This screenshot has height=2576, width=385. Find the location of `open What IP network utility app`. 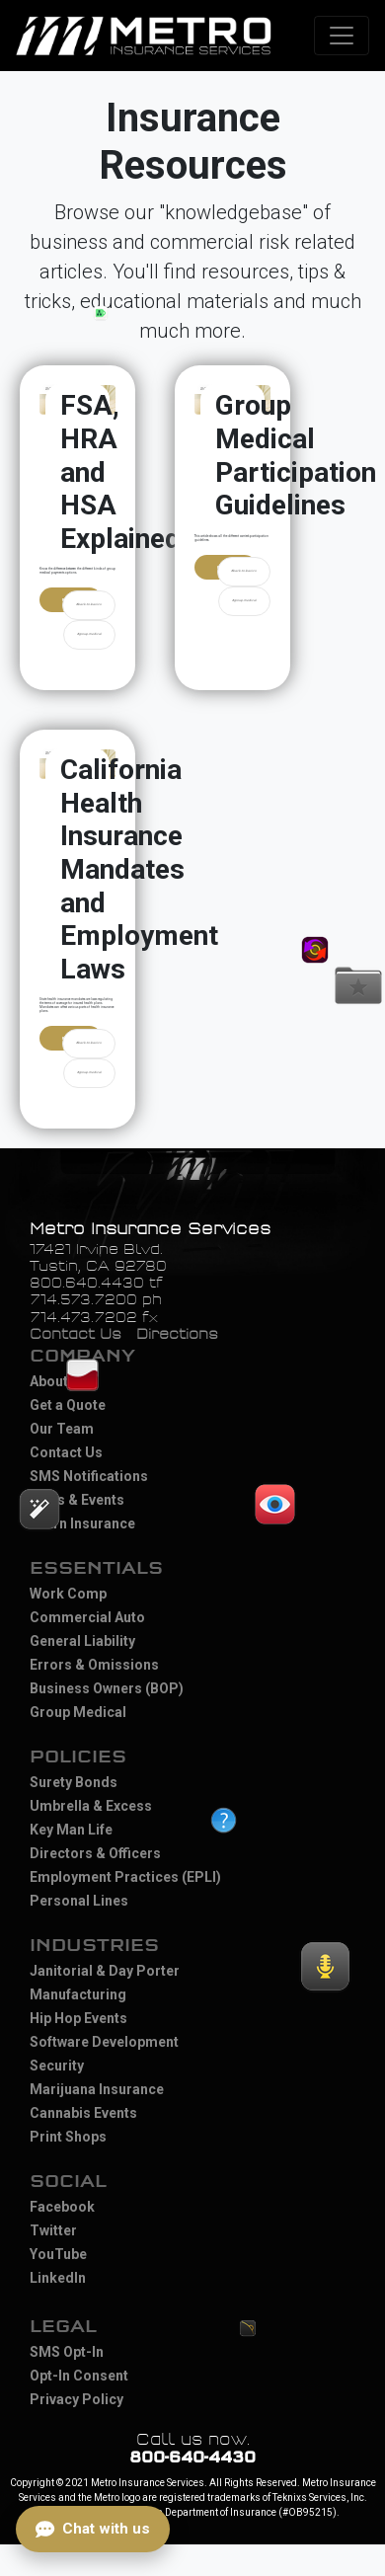

open What IP network utility app is located at coordinates (101, 313).